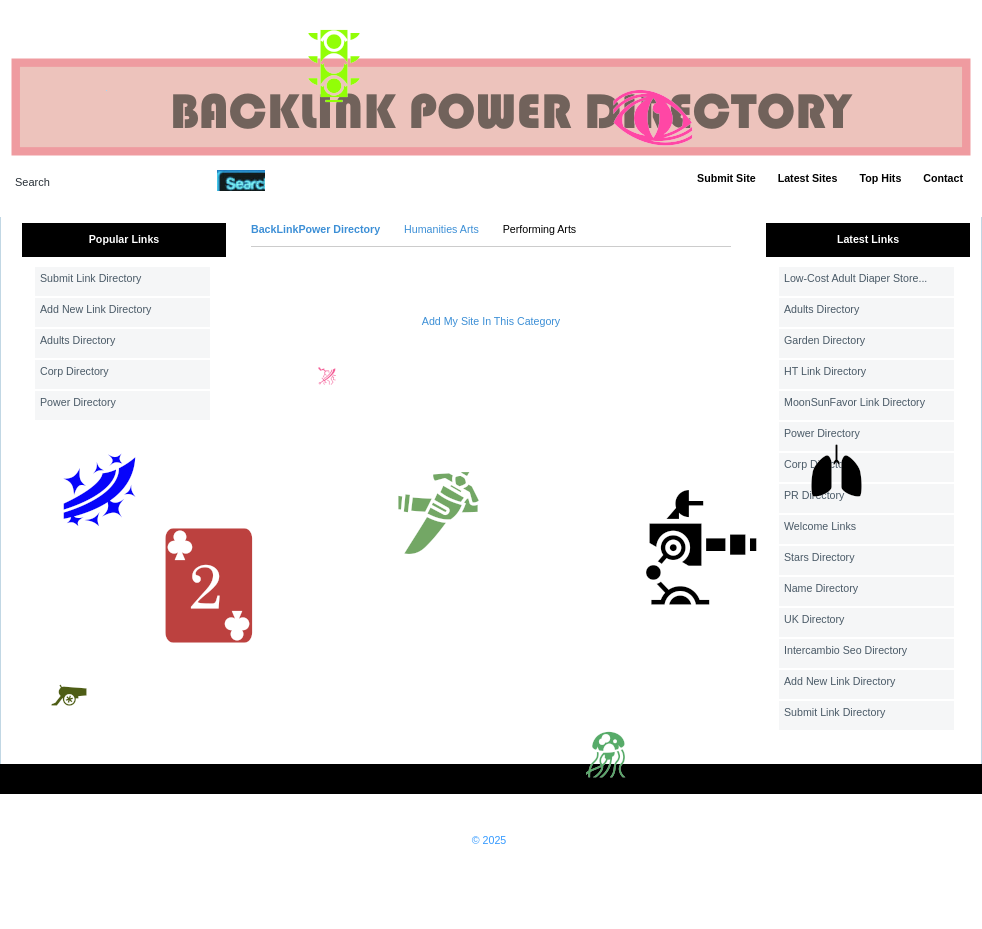 This screenshot has width=982, height=929. What do you see at coordinates (652, 117) in the screenshot?
I see `indicates a stealth or hidden status in gameplay` at bounding box center [652, 117].